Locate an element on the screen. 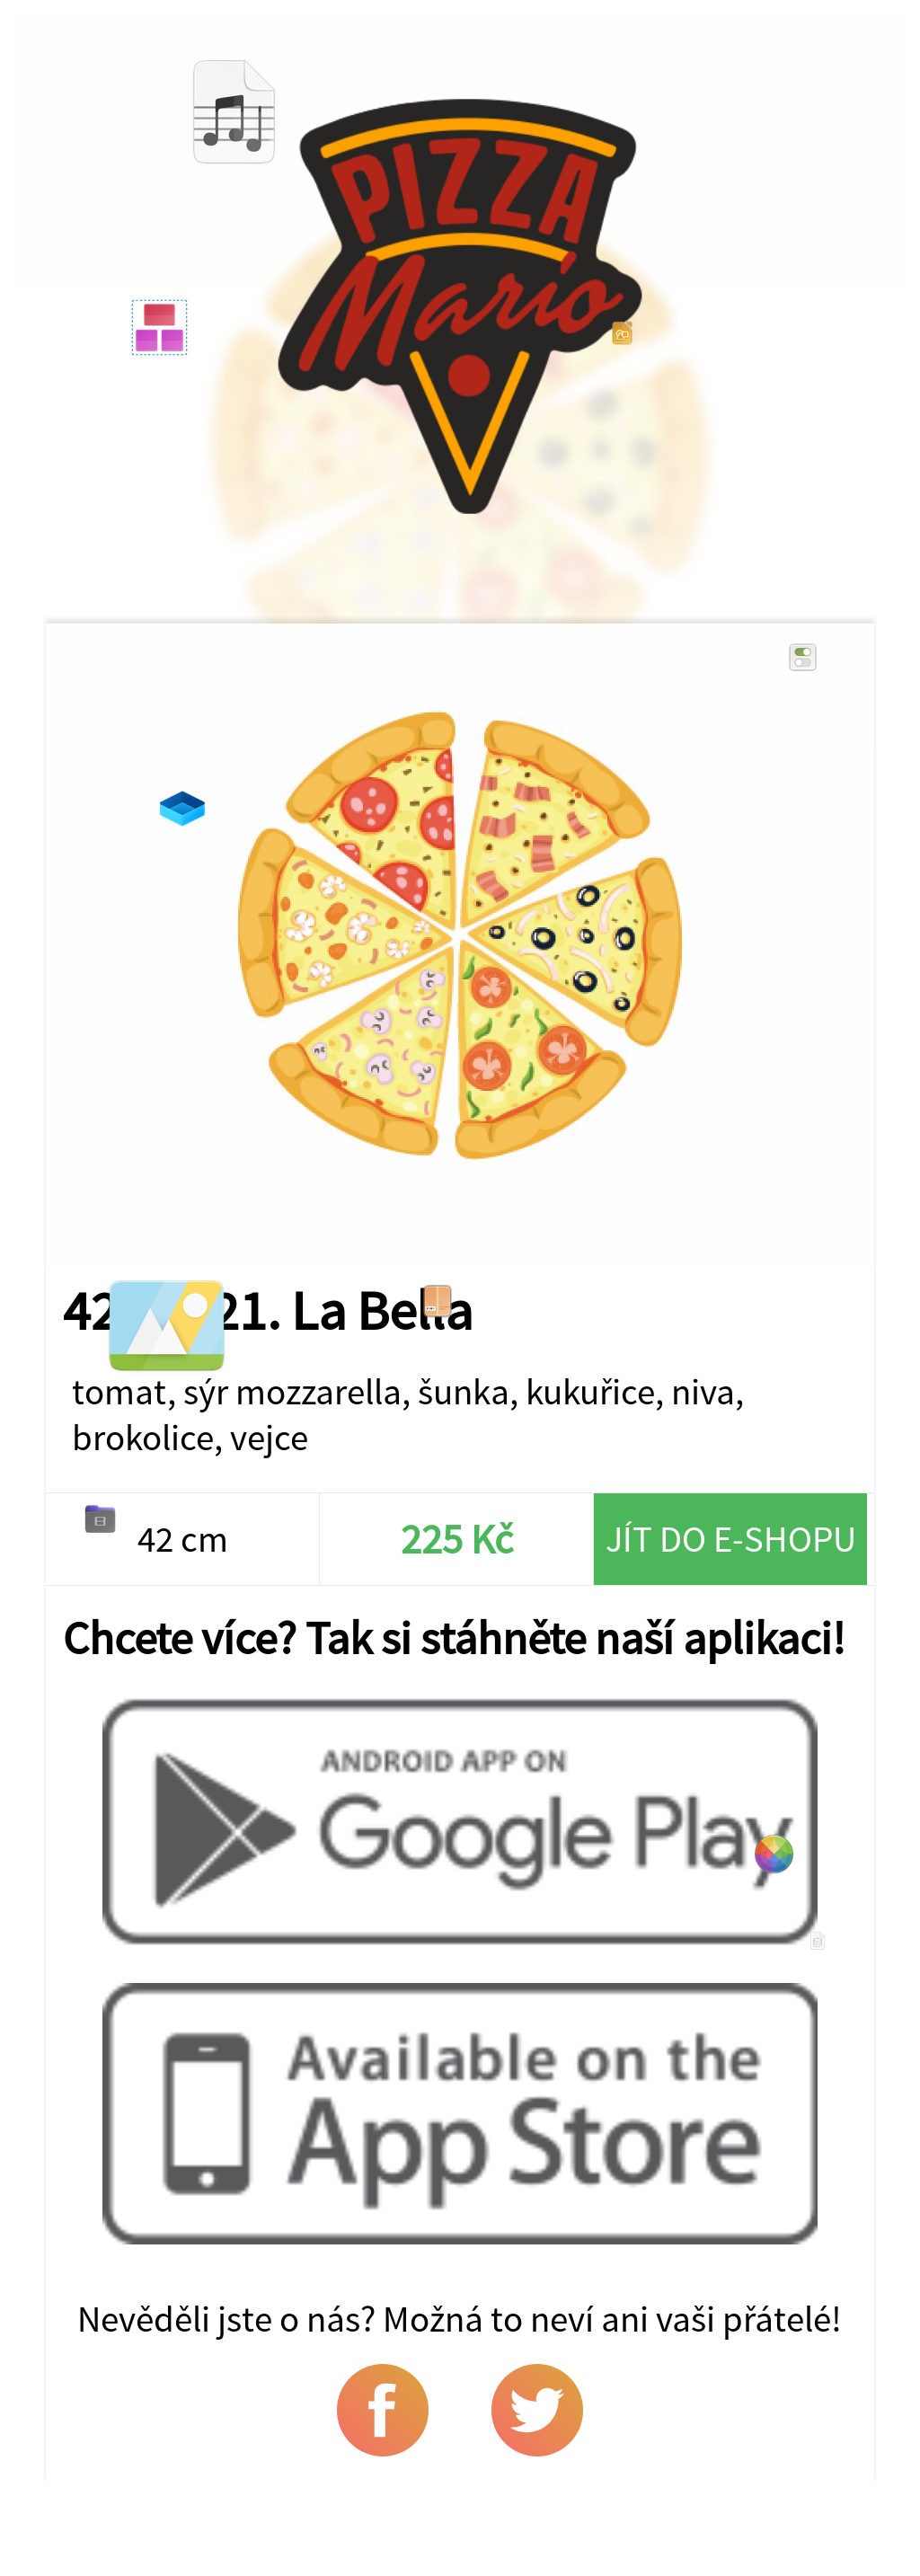  open the photos app is located at coordinates (166, 1325).